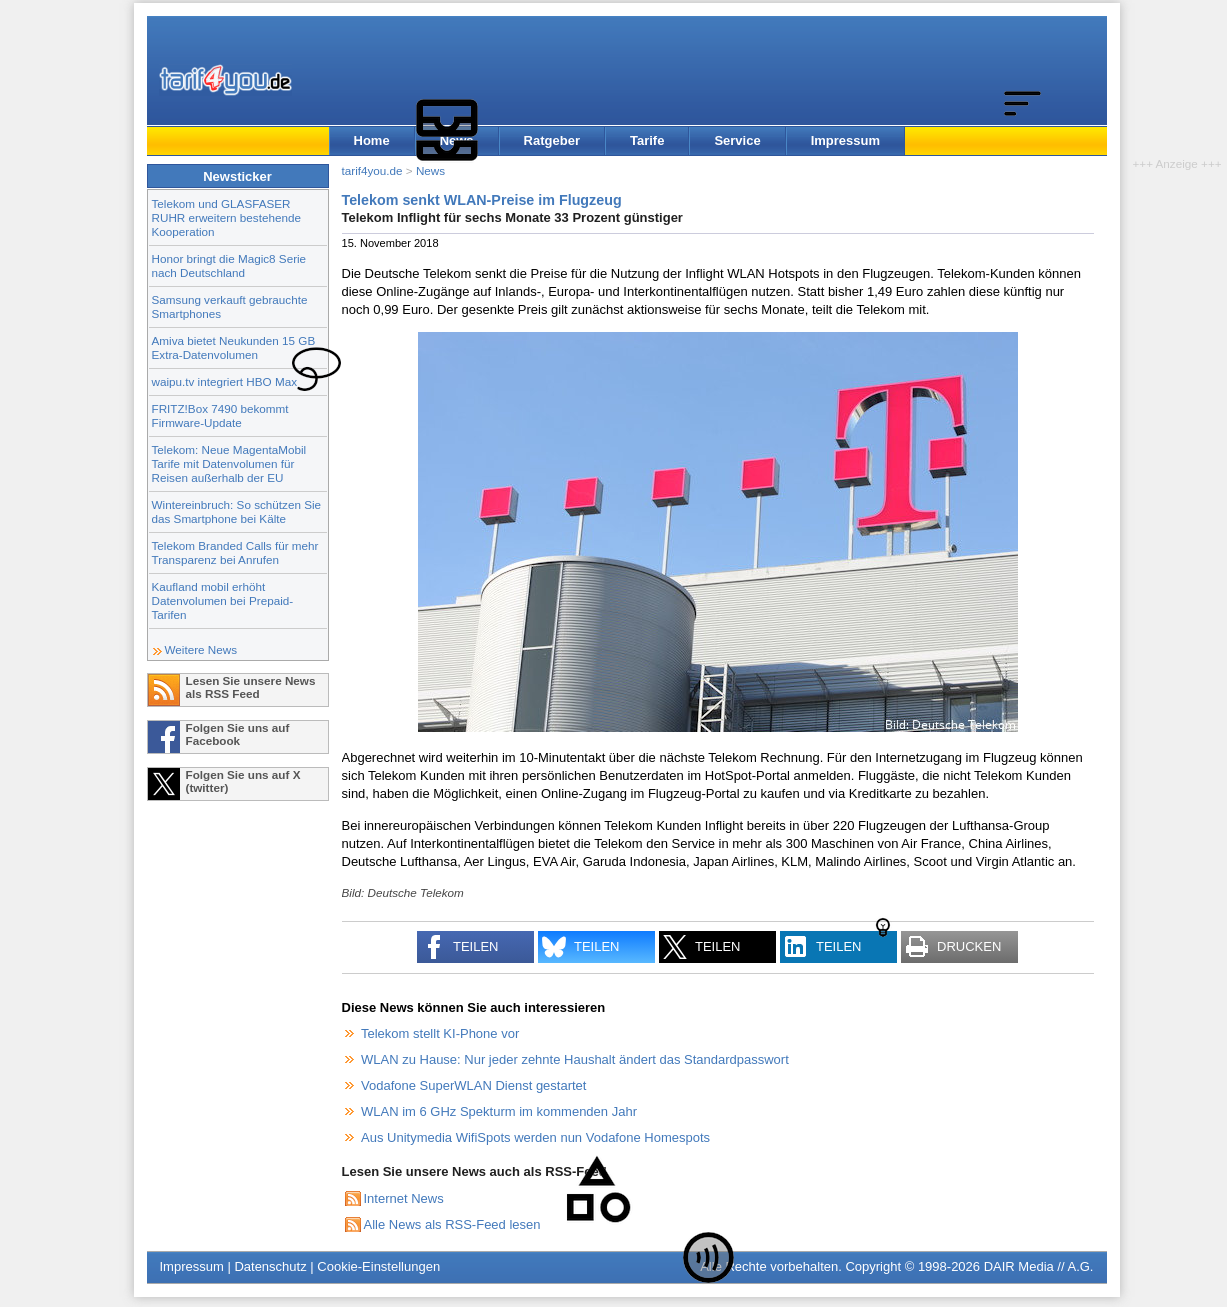 The image size is (1227, 1307). What do you see at coordinates (708, 1257) in the screenshot?
I see `tap to pay with contactless payment` at bounding box center [708, 1257].